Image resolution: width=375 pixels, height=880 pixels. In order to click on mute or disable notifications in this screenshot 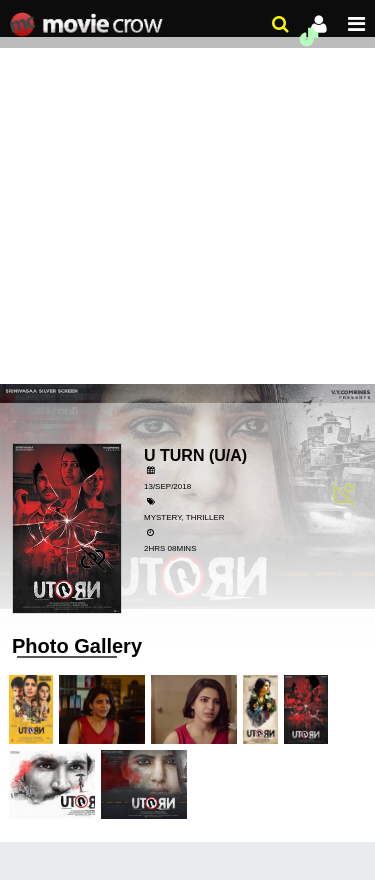, I will do `click(343, 494)`.